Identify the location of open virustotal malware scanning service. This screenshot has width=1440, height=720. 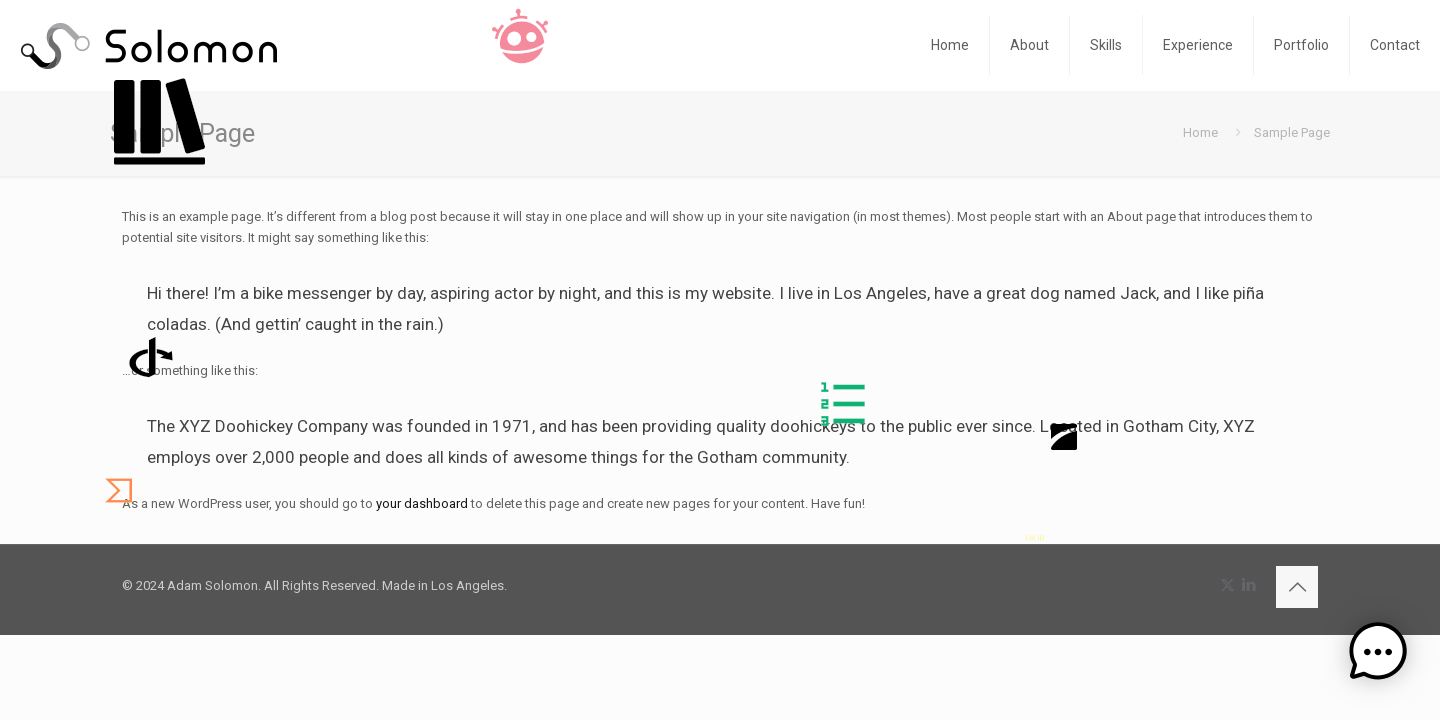
(118, 490).